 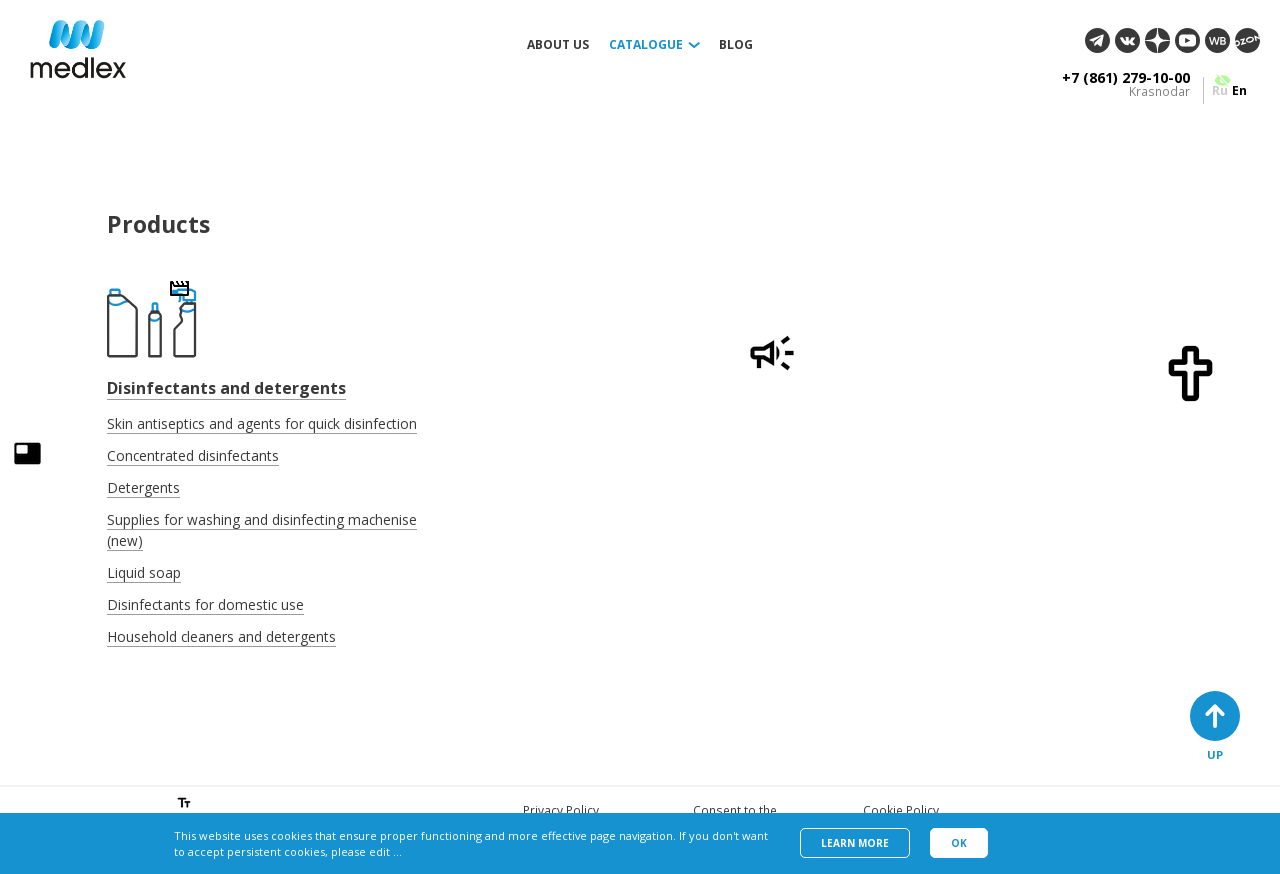 I want to click on create a new video or movie project, so click(x=179, y=288).